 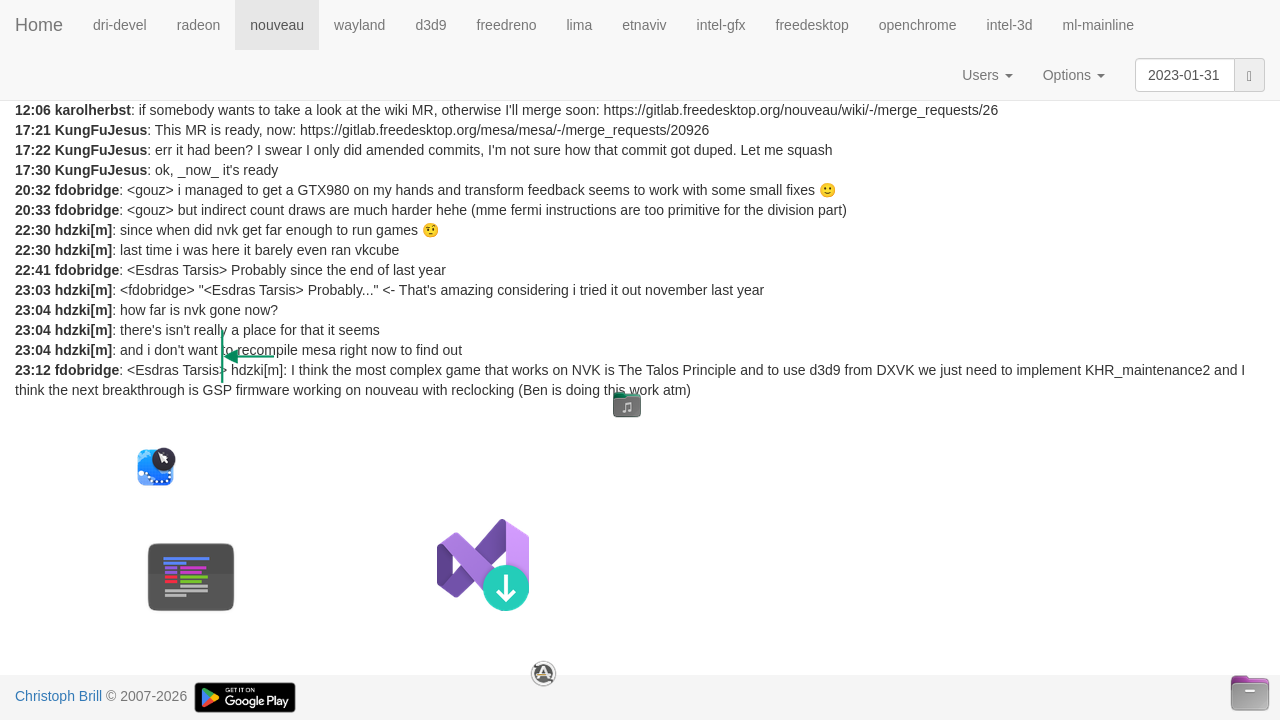 I want to click on open the file manager application, so click(x=1250, y=693).